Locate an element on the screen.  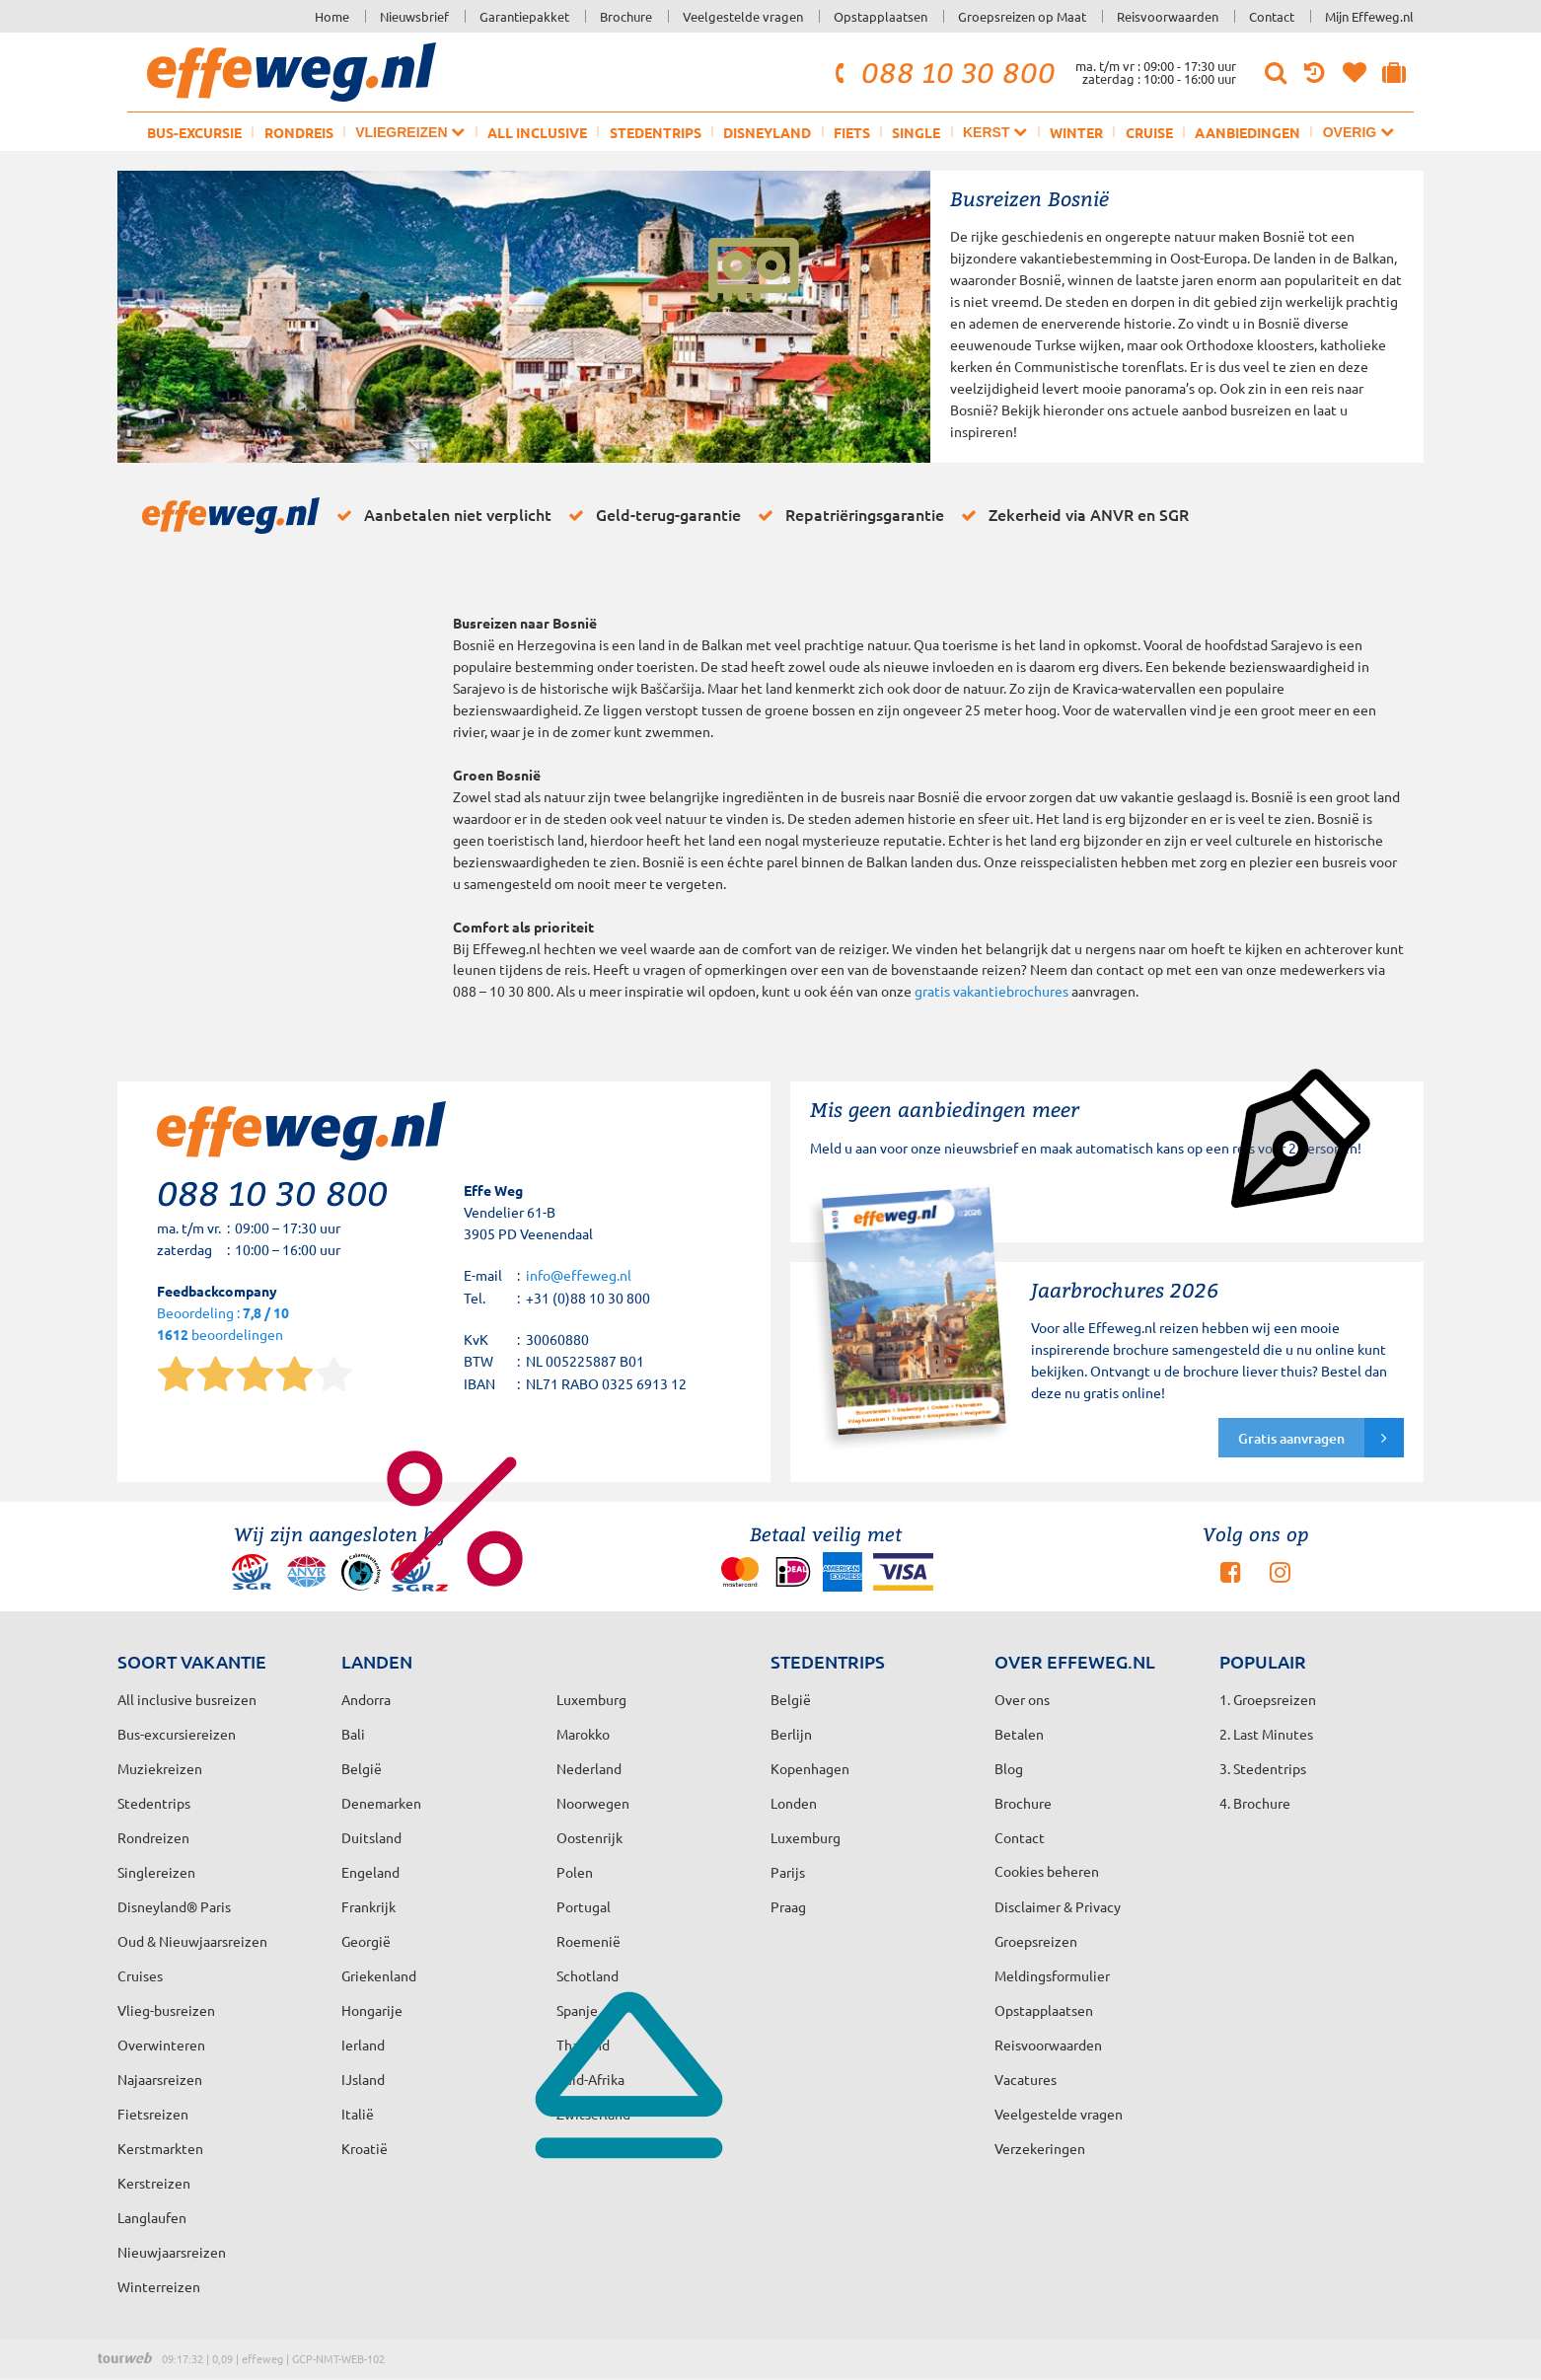
eject media or disc is located at coordinates (628, 2085).